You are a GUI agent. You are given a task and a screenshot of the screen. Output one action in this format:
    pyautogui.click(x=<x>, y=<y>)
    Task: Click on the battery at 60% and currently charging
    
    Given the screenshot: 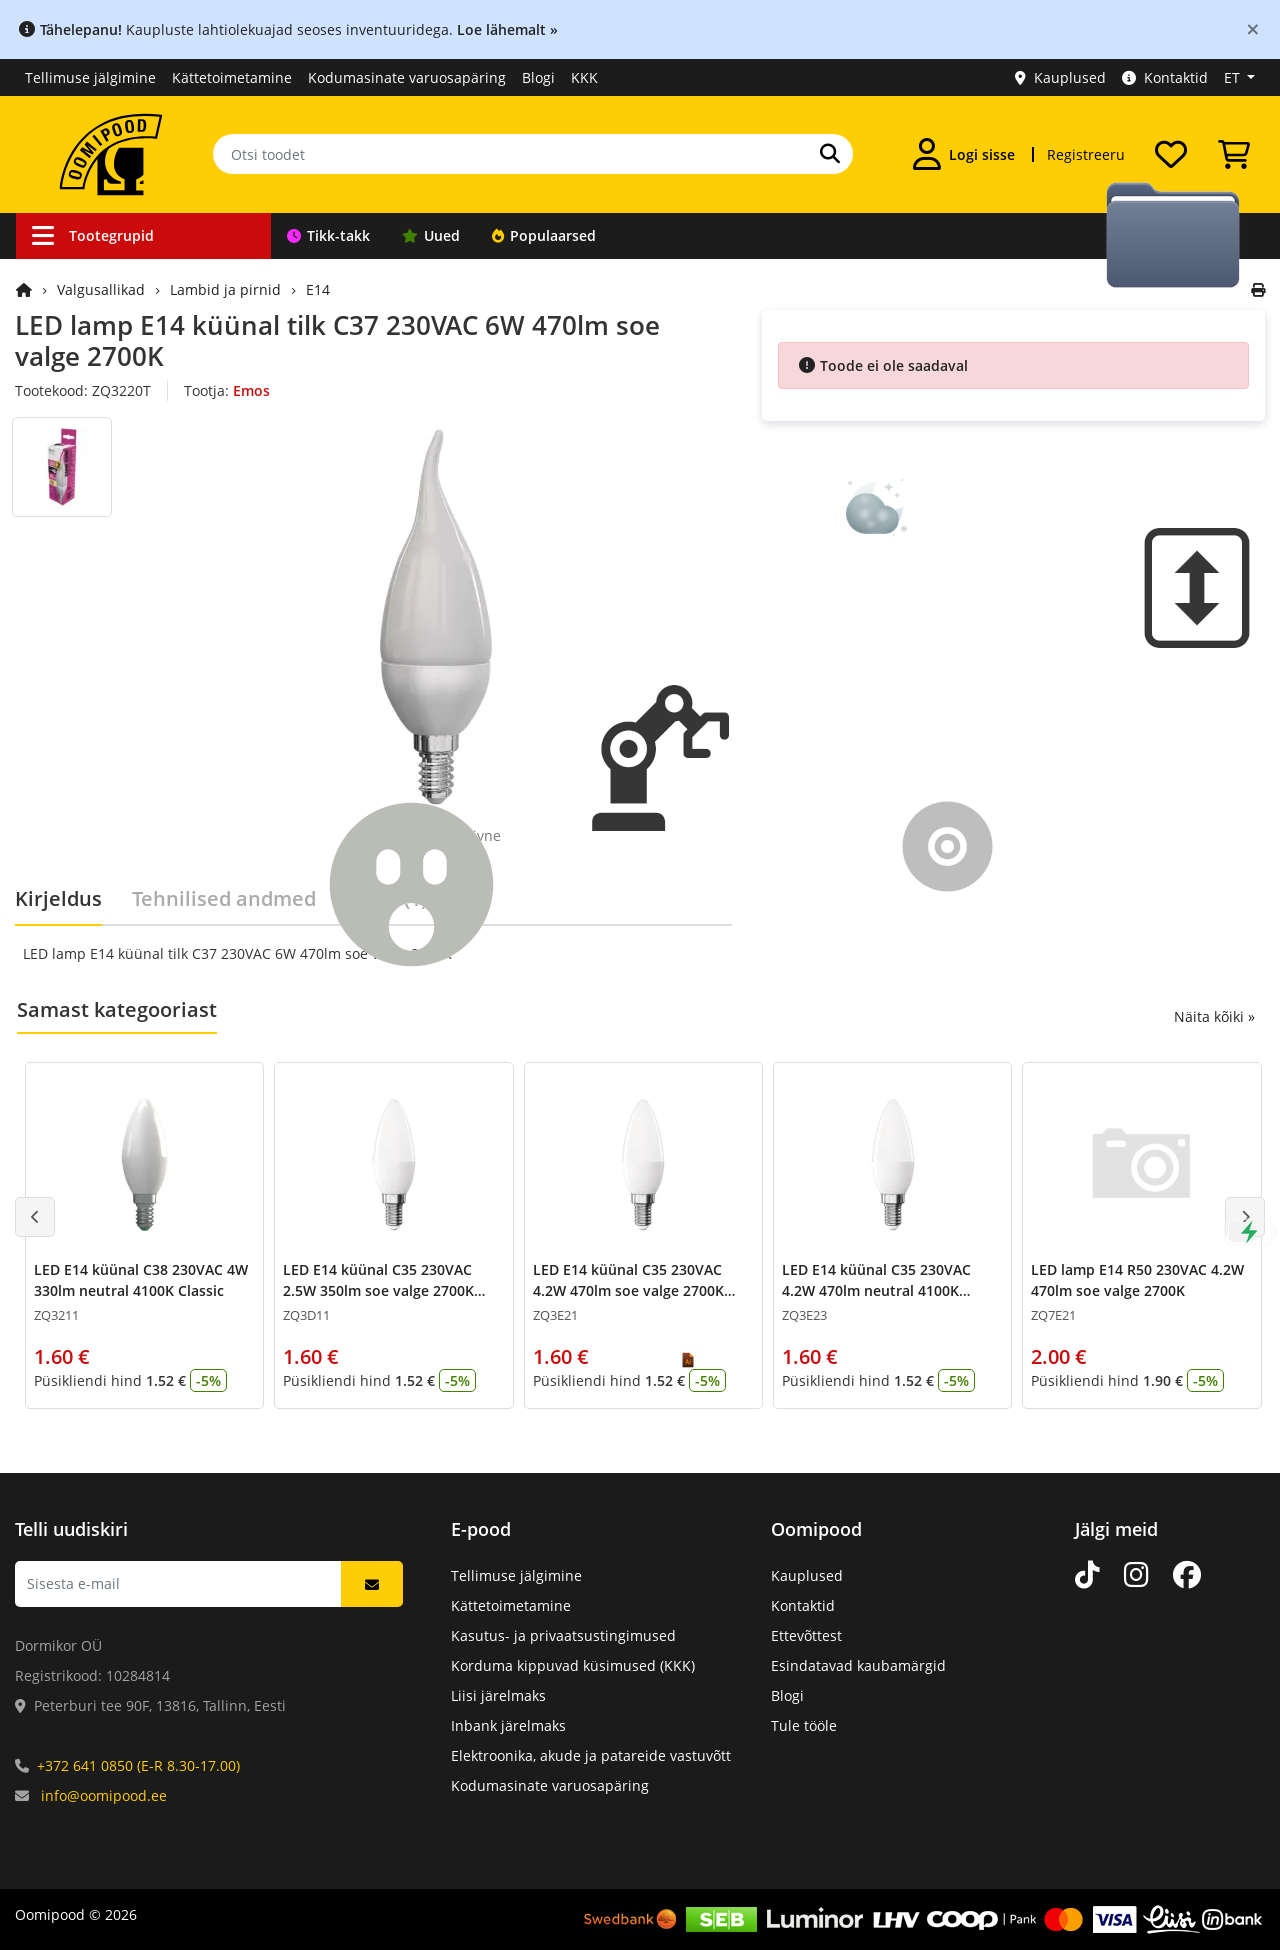 What is the action you would take?
    pyautogui.click(x=1251, y=1232)
    